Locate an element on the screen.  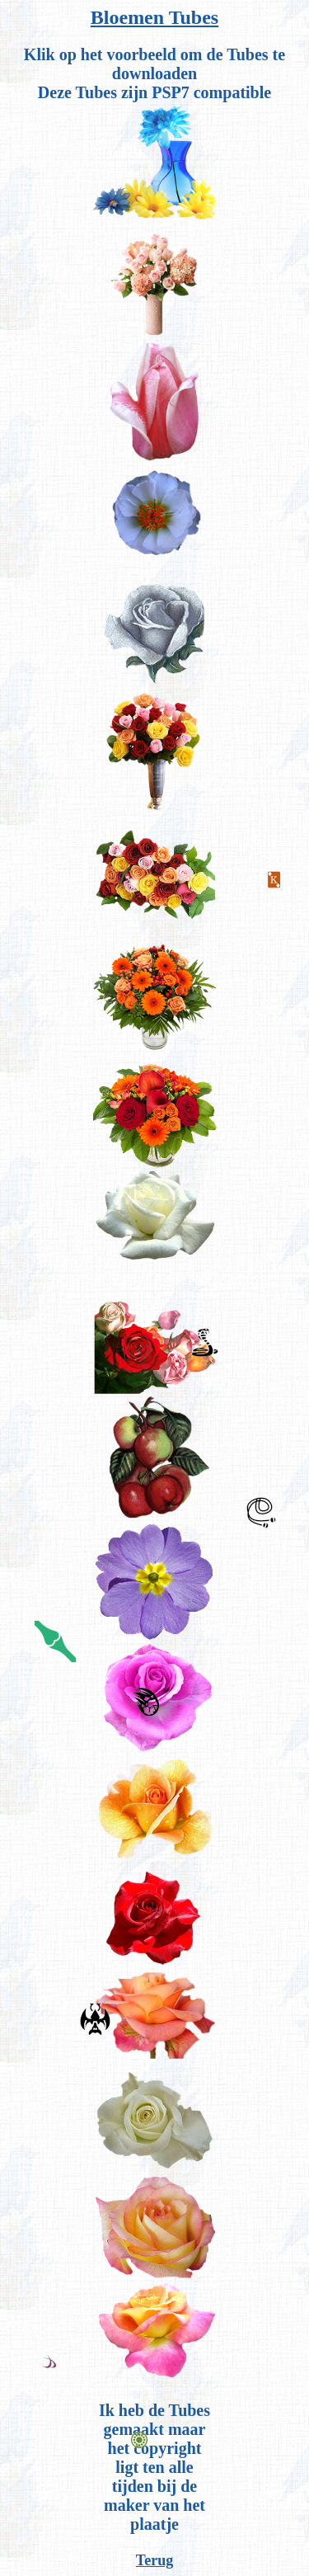
indicates a slash or cutting attack action is located at coordinates (49, 2362).